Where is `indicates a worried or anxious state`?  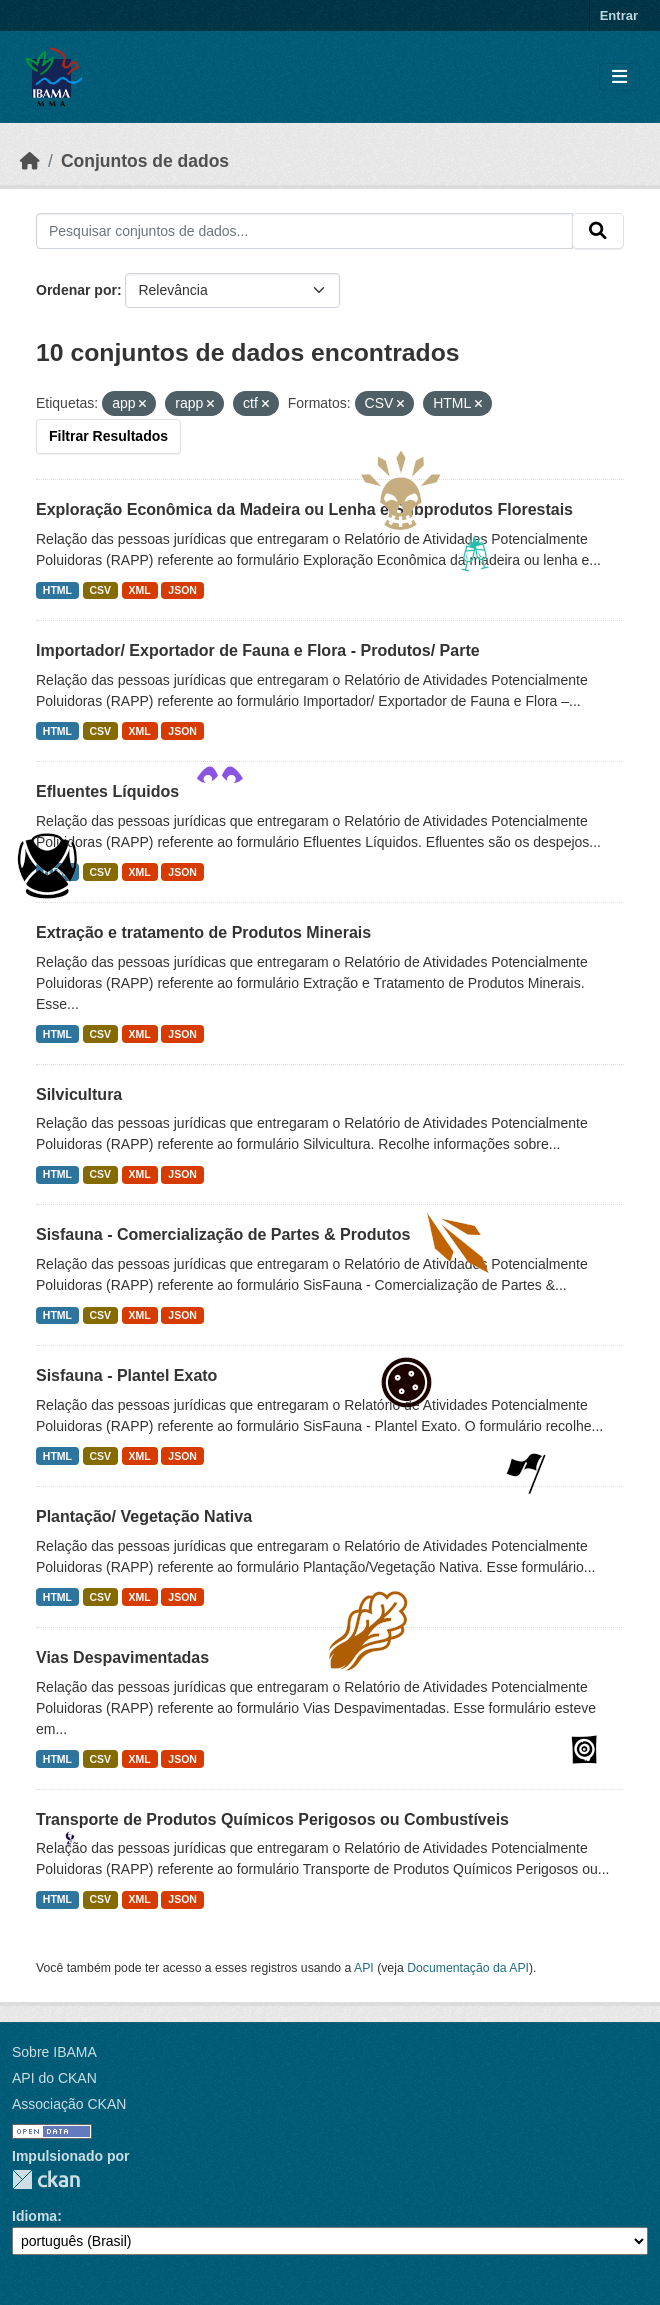
indicates a worried or anxious state is located at coordinates (219, 776).